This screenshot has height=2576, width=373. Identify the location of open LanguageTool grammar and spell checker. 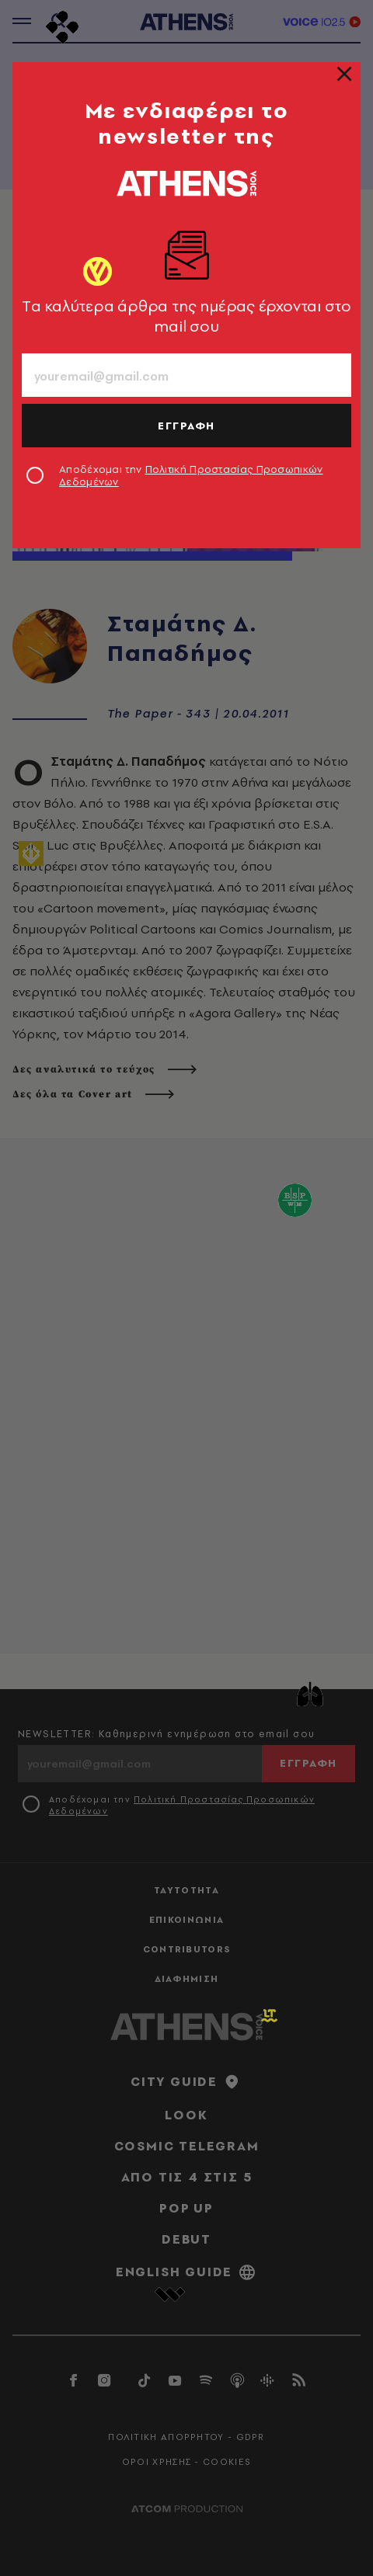
(269, 2015).